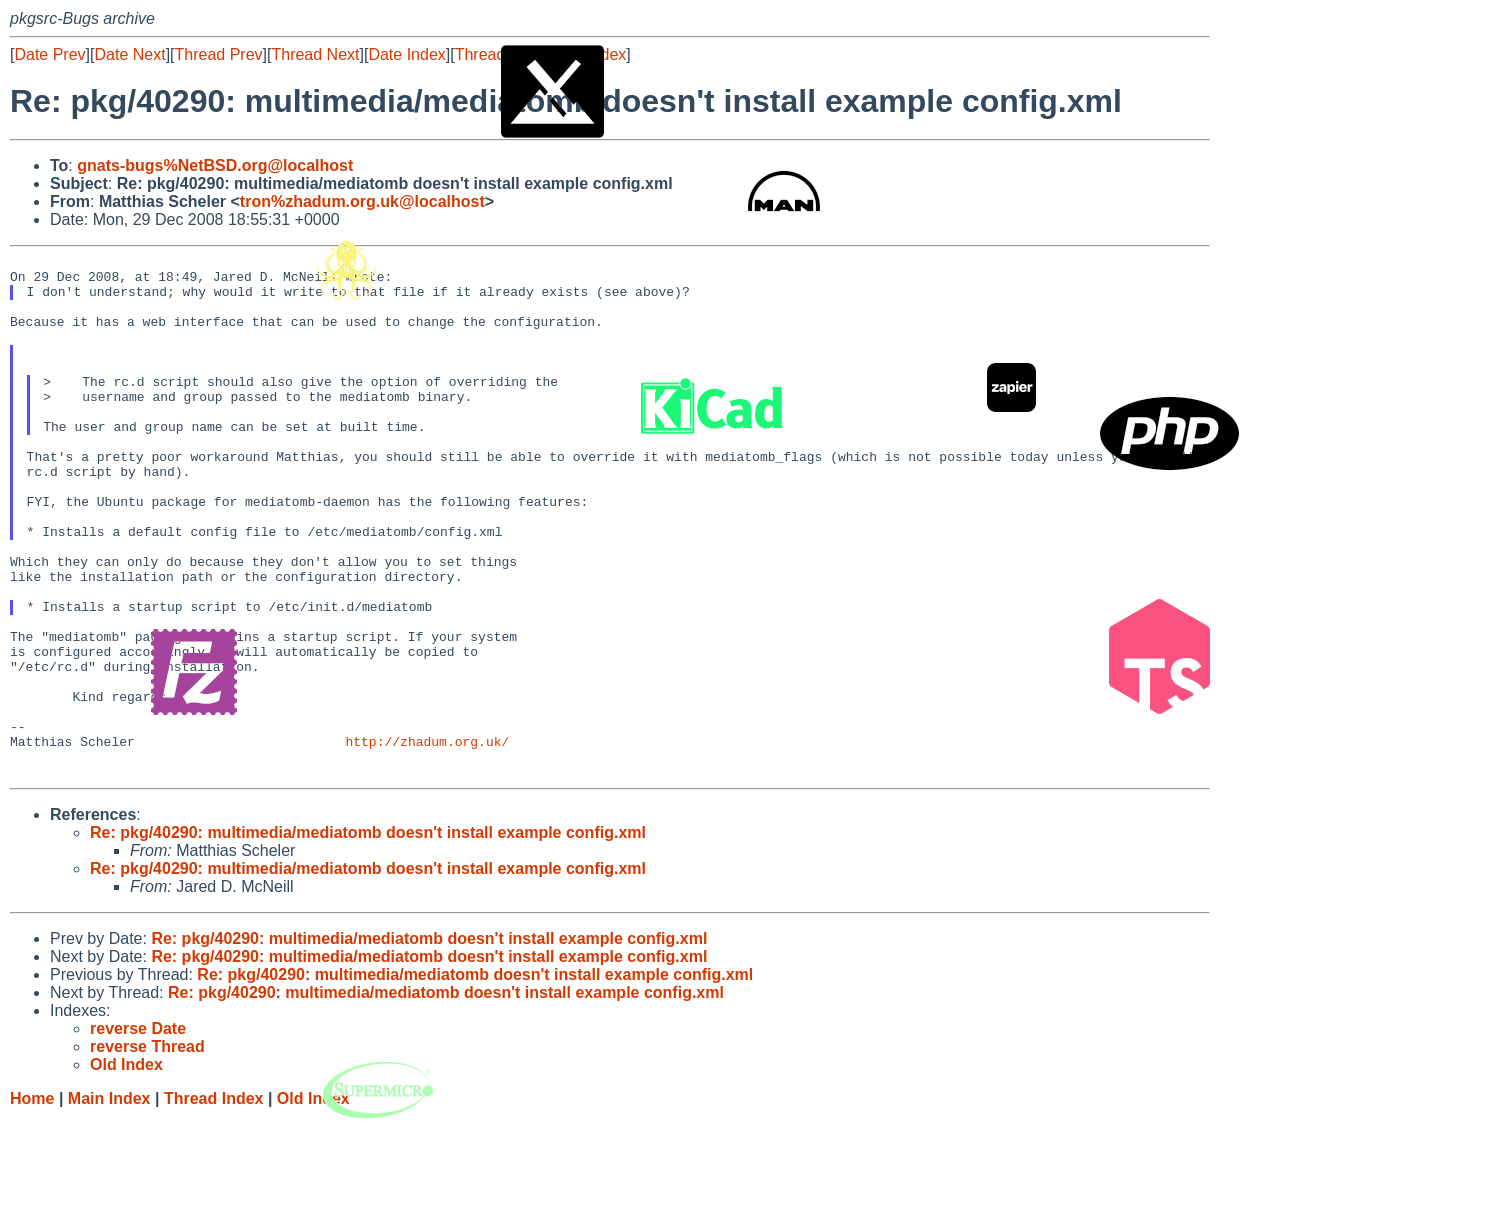  What do you see at coordinates (1159, 656) in the screenshot?
I see `ts-node runtime environment logo` at bounding box center [1159, 656].